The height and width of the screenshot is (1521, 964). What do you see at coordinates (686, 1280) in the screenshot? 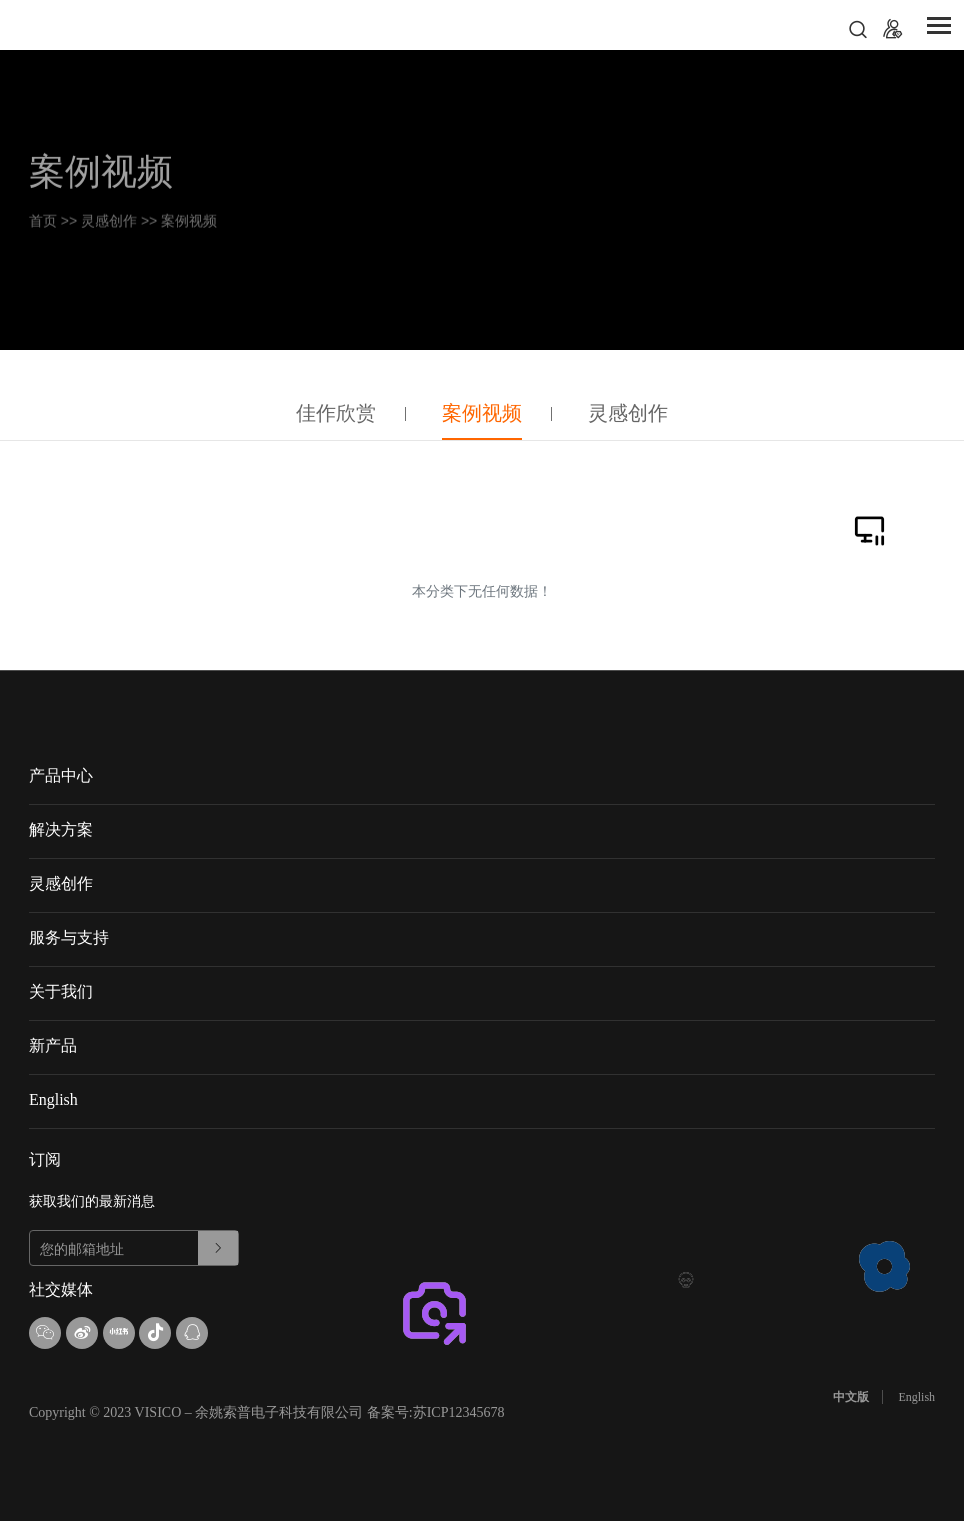
I see `indicates dangerous or harmful content` at bounding box center [686, 1280].